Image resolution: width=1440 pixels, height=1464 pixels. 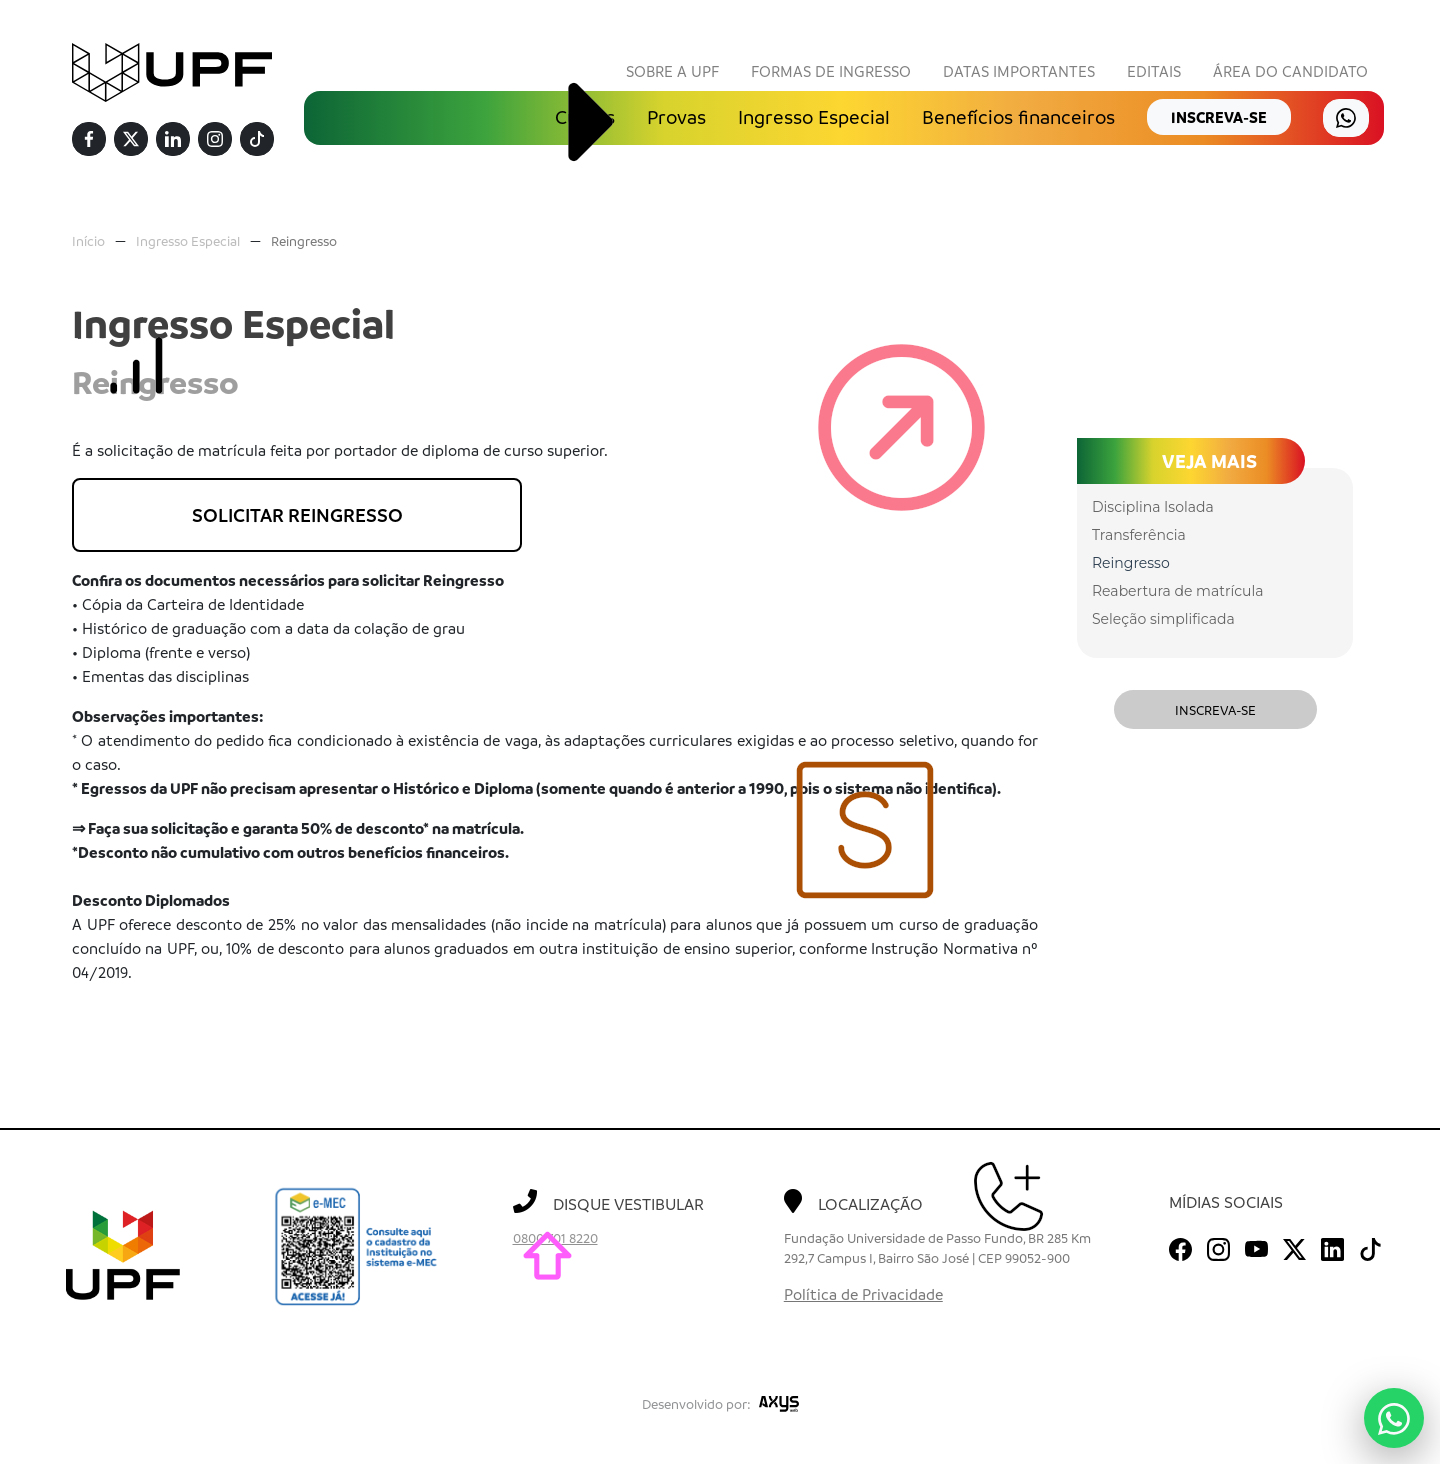 I want to click on link to Stripe payment services, so click(x=865, y=830).